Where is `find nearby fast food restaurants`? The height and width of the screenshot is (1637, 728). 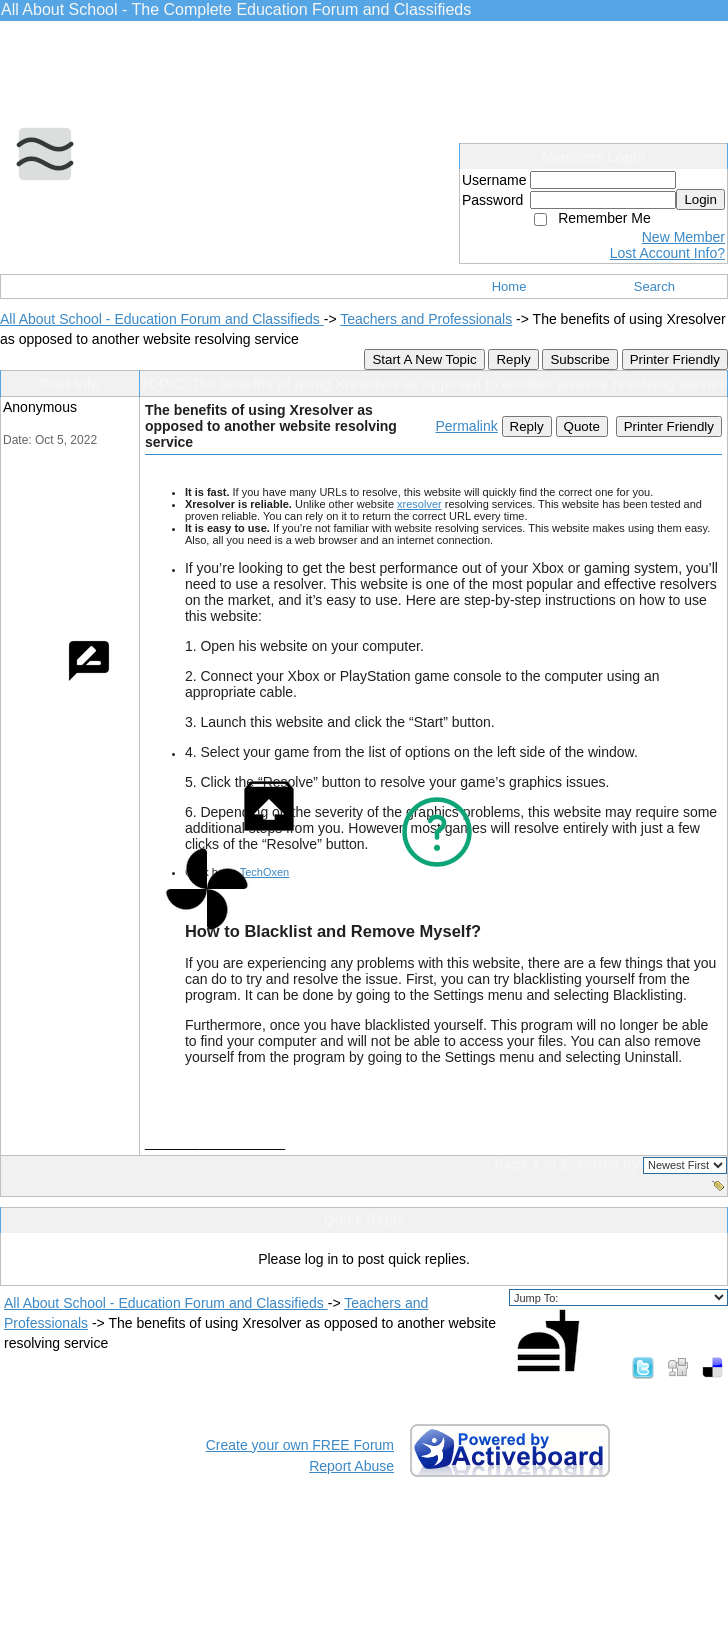 find nearby fast food restaurants is located at coordinates (548, 1340).